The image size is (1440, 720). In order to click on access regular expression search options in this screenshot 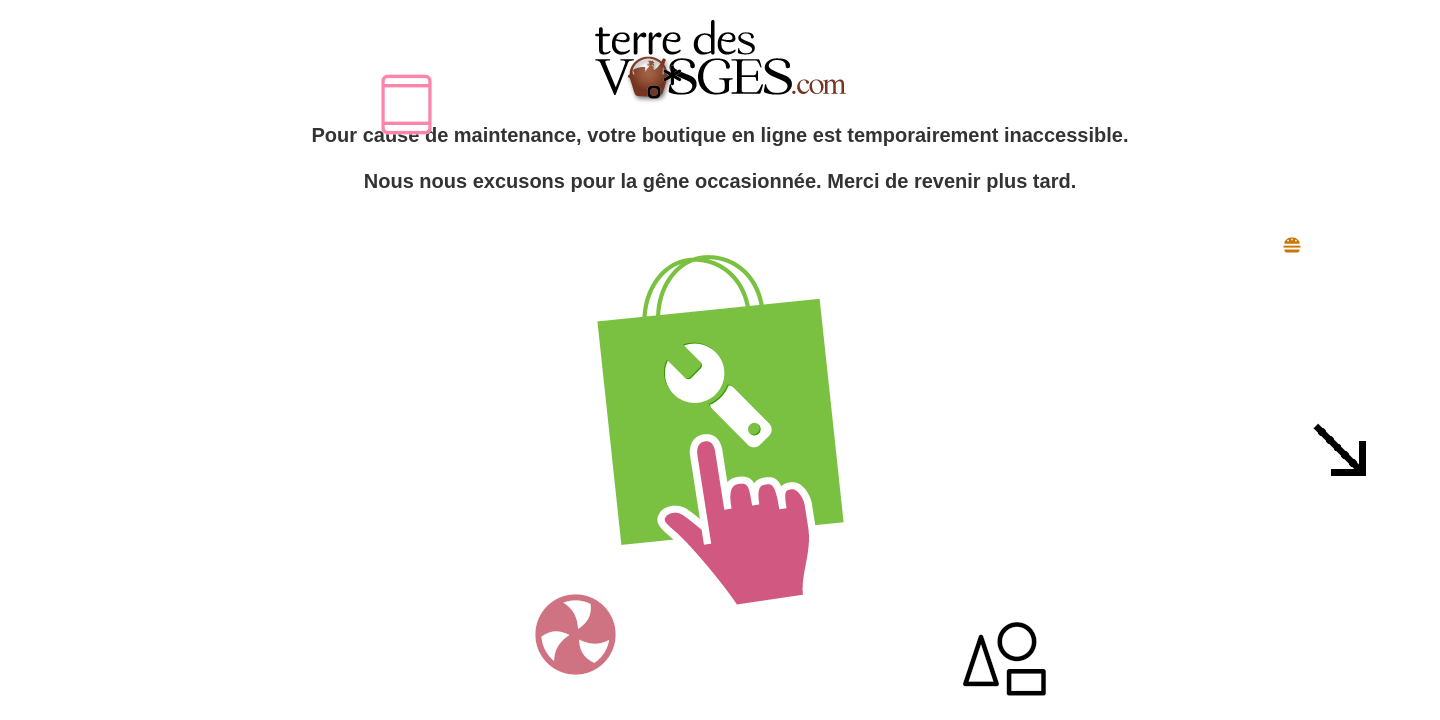, I will do `click(664, 82)`.